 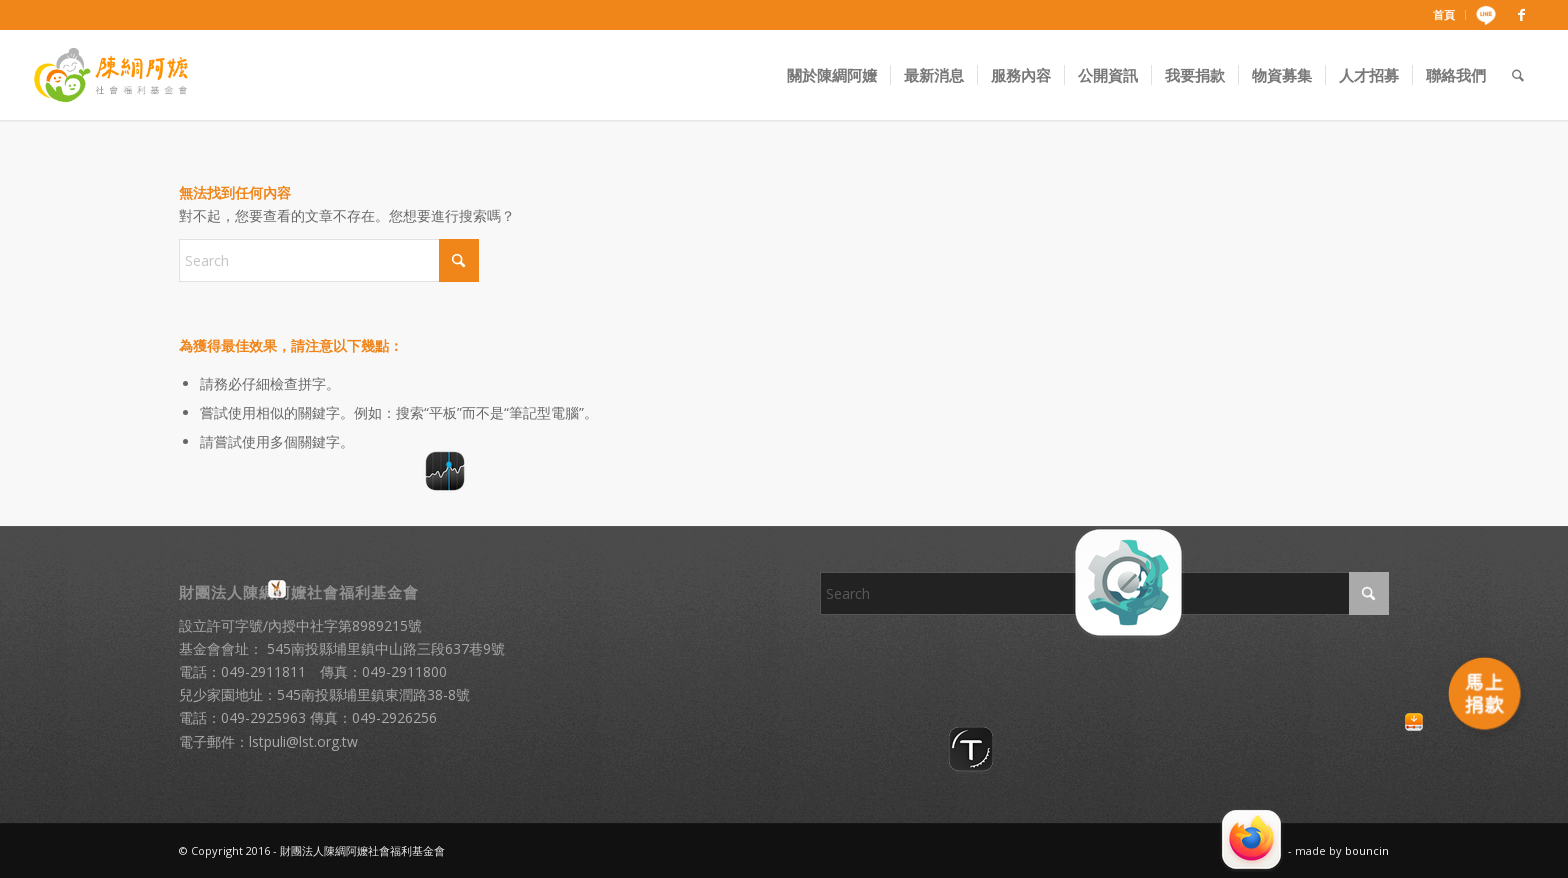 What do you see at coordinates (1414, 722) in the screenshot?
I see `open ubiquity installer application` at bounding box center [1414, 722].